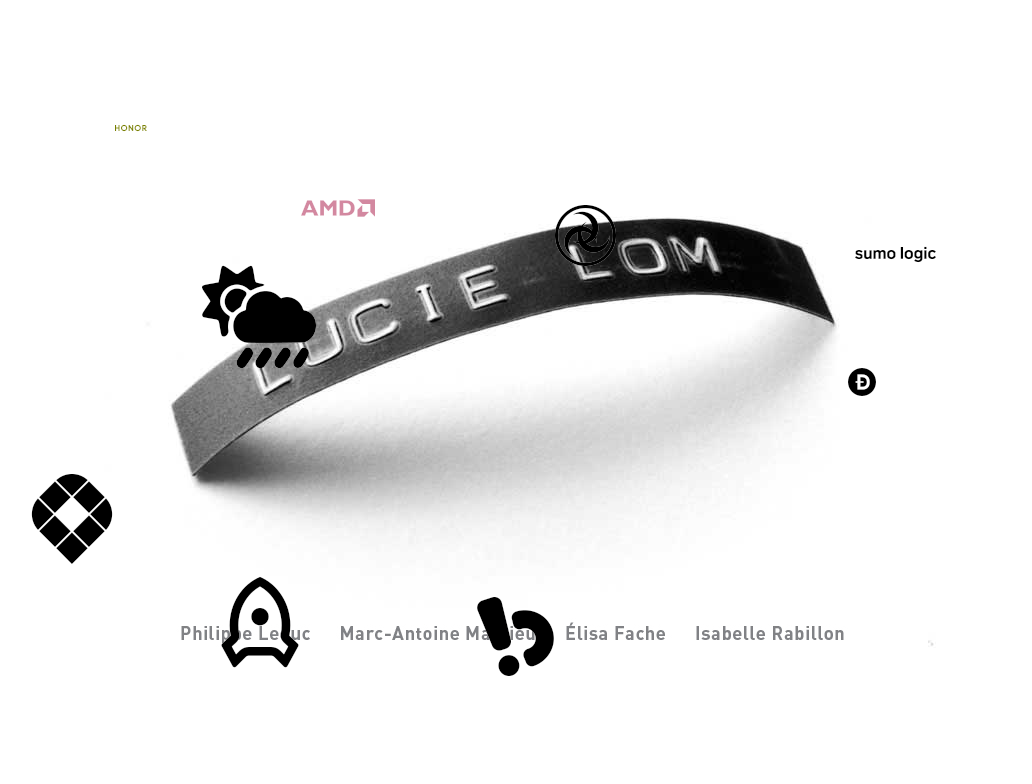  What do you see at coordinates (131, 128) in the screenshot?
I see `honor brand logo` at bounding box center [131, 128].